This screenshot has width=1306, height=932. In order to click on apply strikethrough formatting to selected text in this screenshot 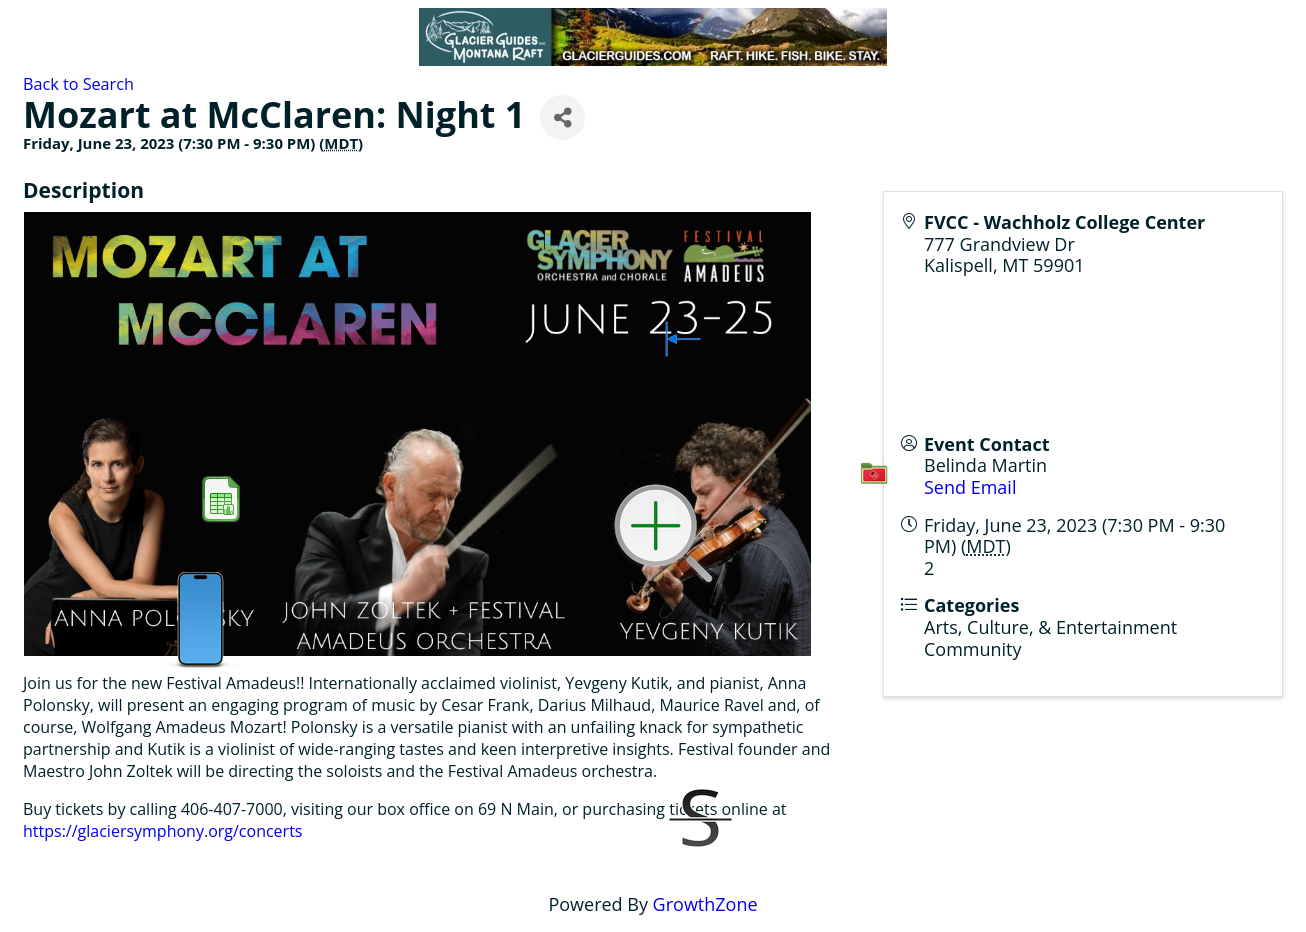, I will do `click(700, 819)`.